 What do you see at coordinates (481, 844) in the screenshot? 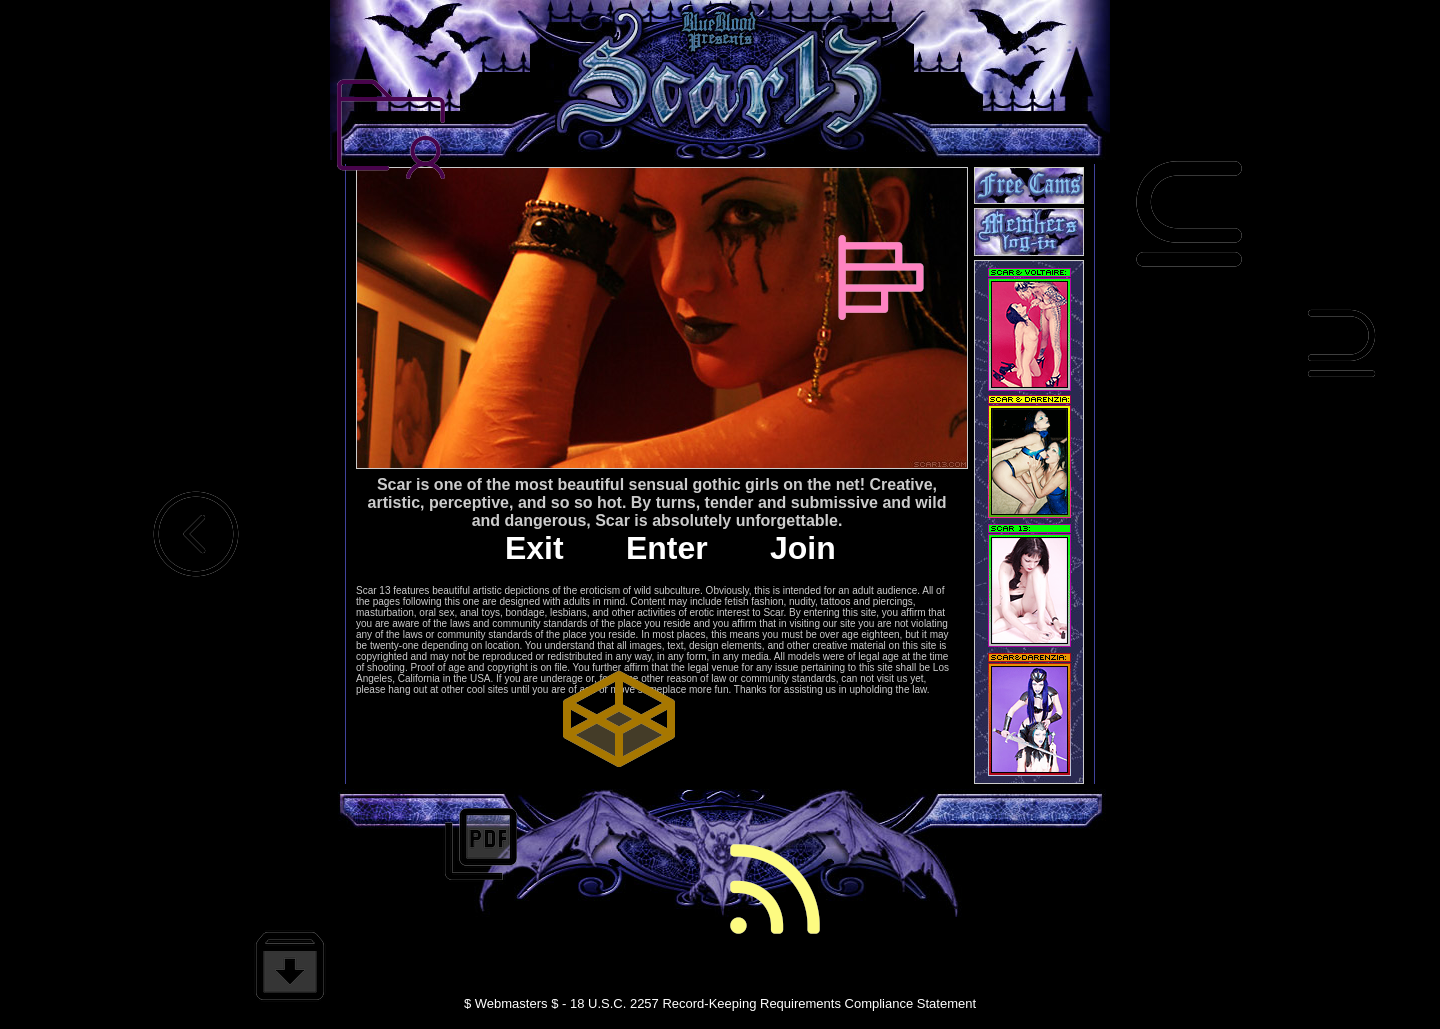
I see `save or export as PDF` at bounding box center [481, 844].